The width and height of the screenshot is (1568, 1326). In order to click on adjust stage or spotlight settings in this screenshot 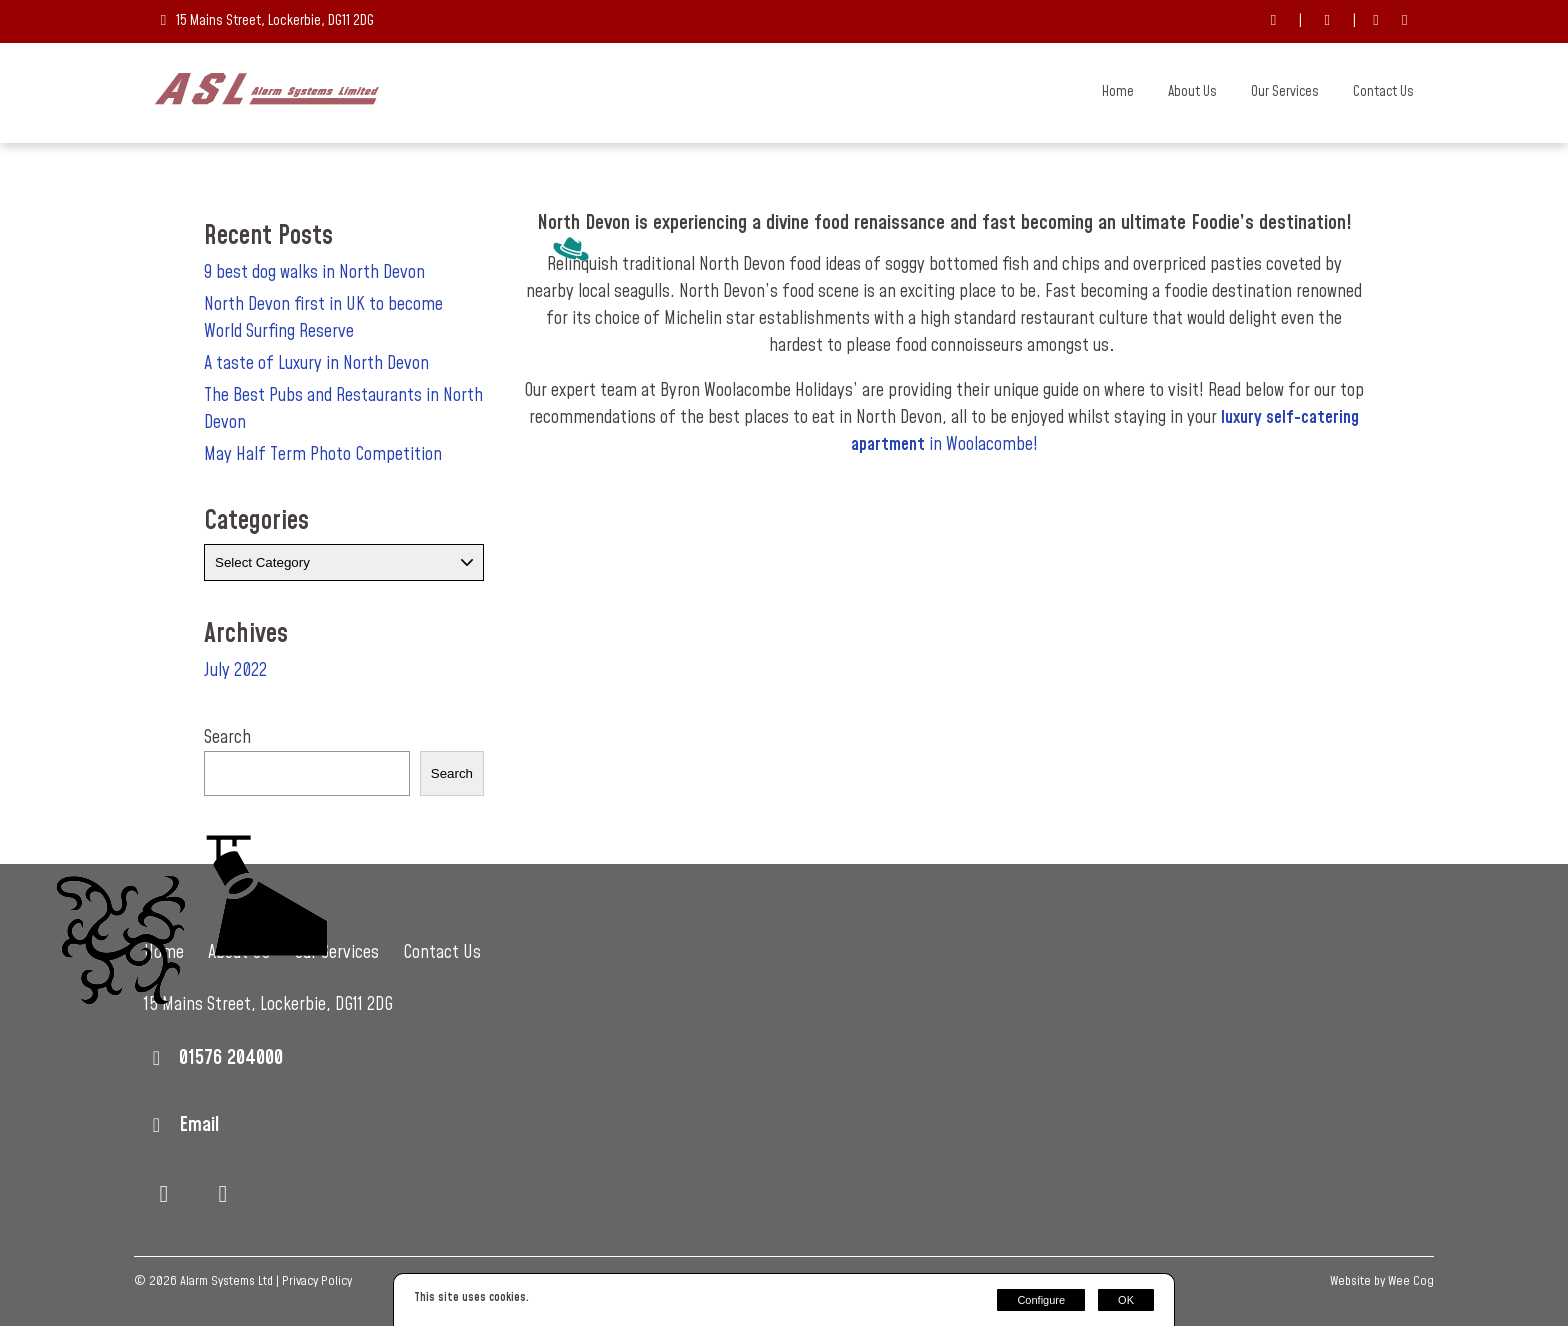, I will do `click(267, 896)`.